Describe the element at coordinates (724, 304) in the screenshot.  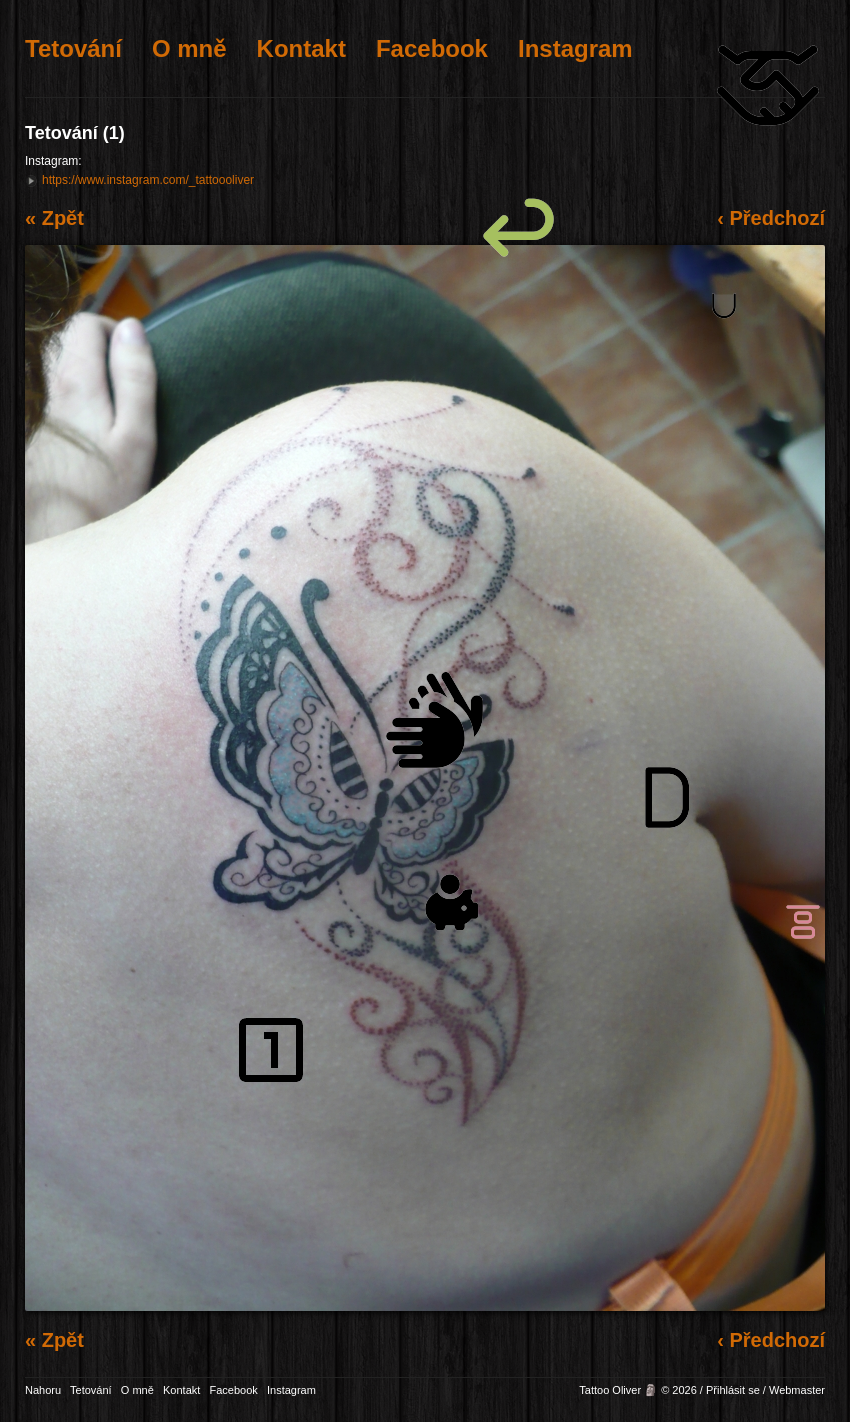
I see `combine or merge selected shapes` at that location.